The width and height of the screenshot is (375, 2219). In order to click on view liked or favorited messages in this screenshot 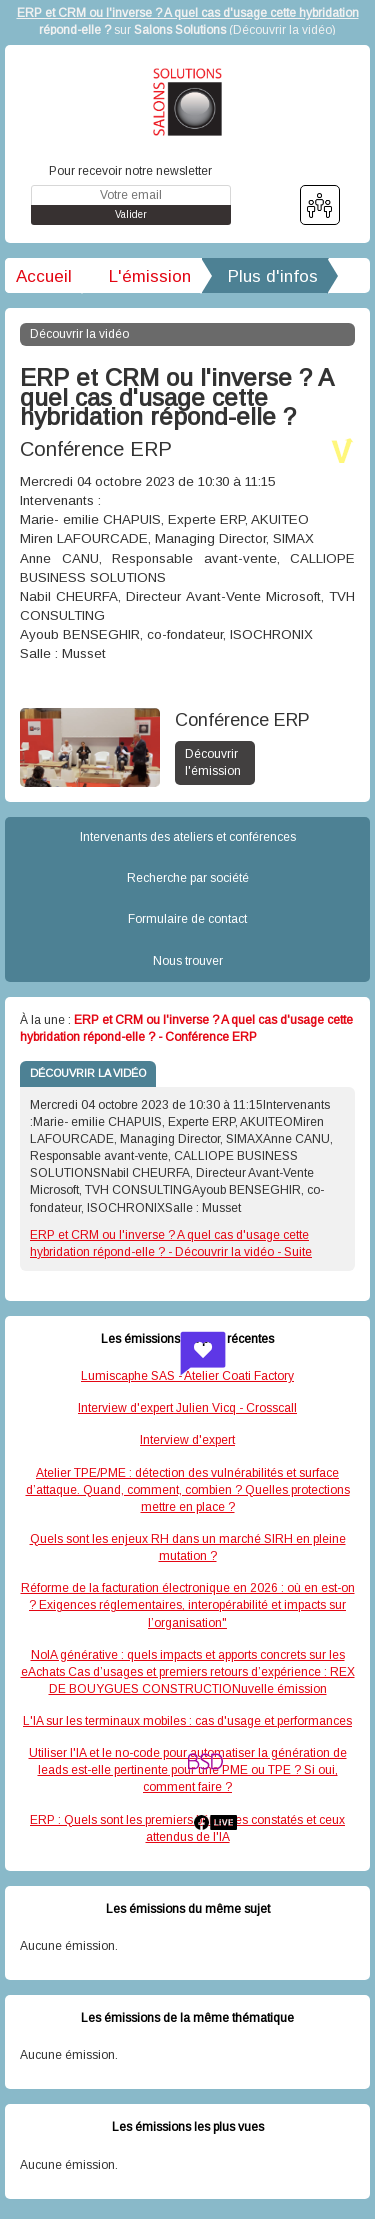, I will do `click(203, 1352)`.